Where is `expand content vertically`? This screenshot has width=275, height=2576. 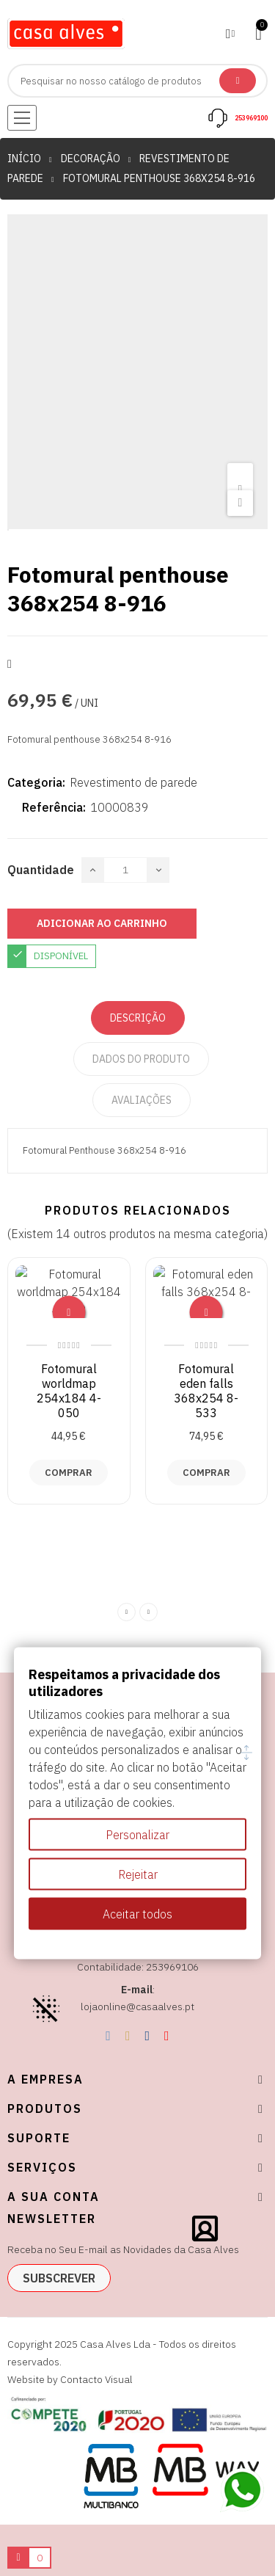 expand content vertically is located at coordinates (246, 1753).